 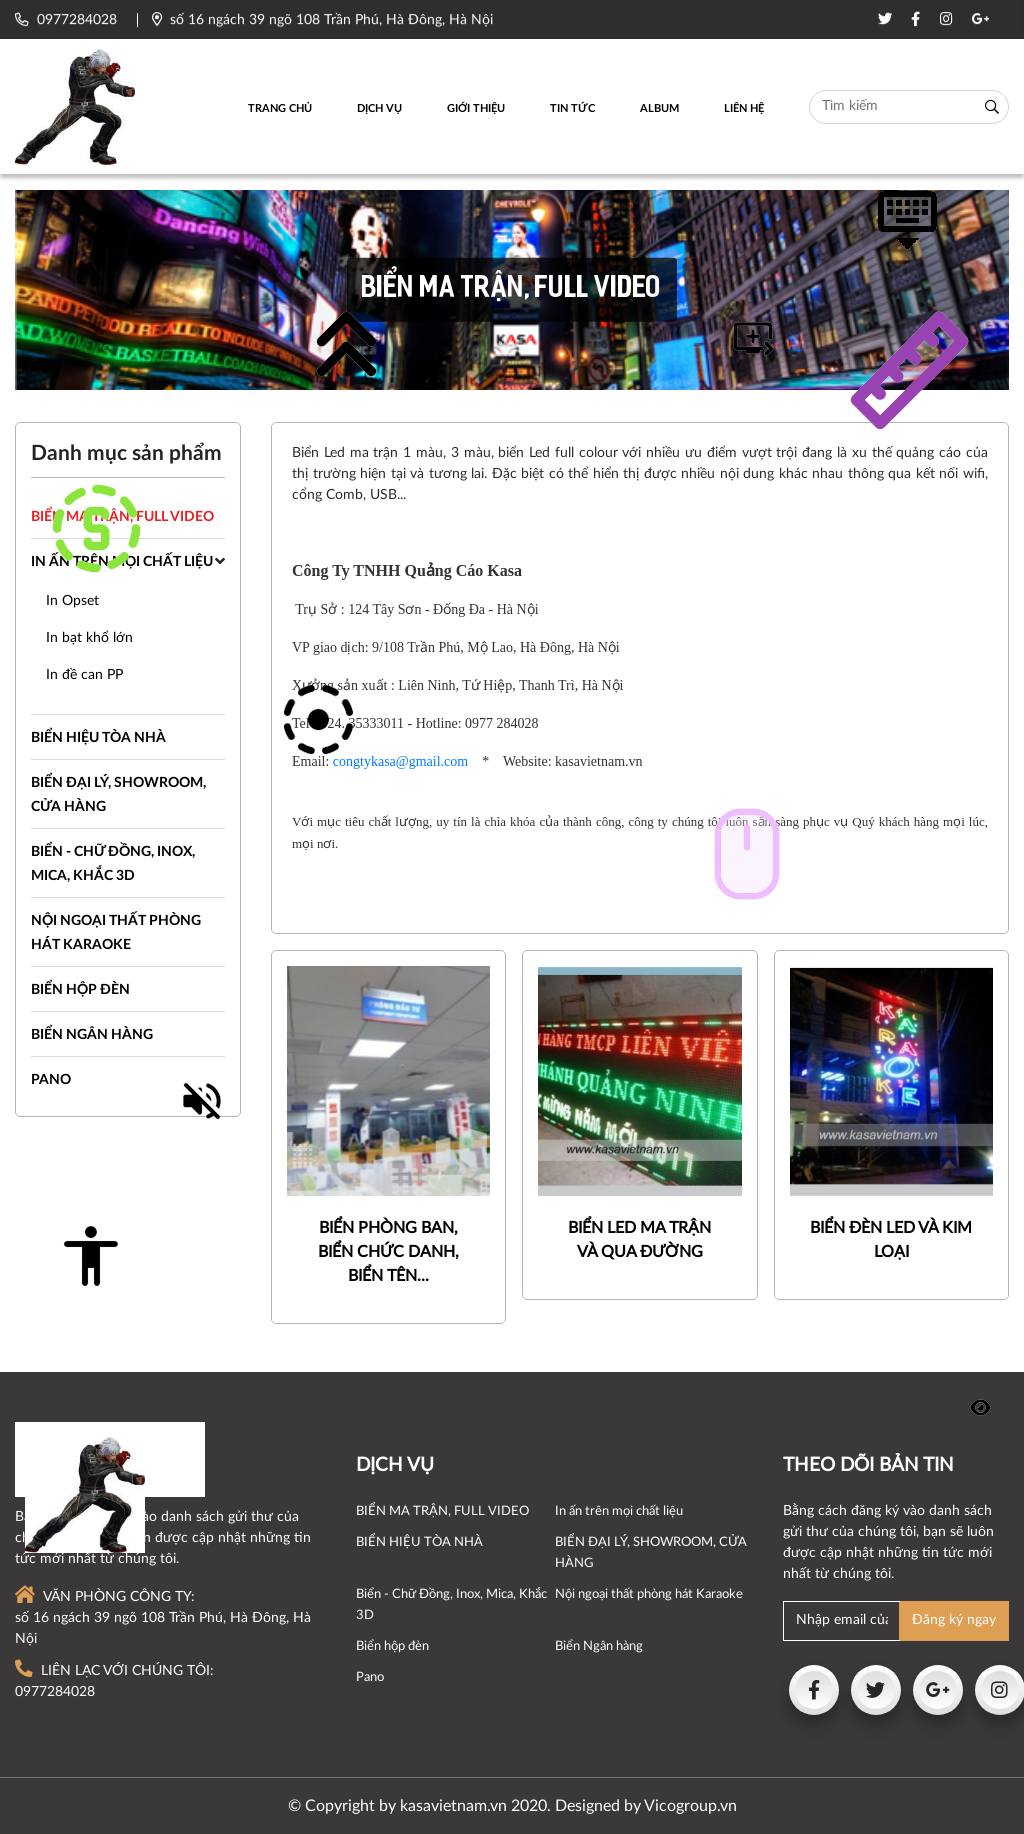 What do you see at coordinates (980, 1407) in the screenshot?
I see `view or preview content` at bounding box center [980, 1407].